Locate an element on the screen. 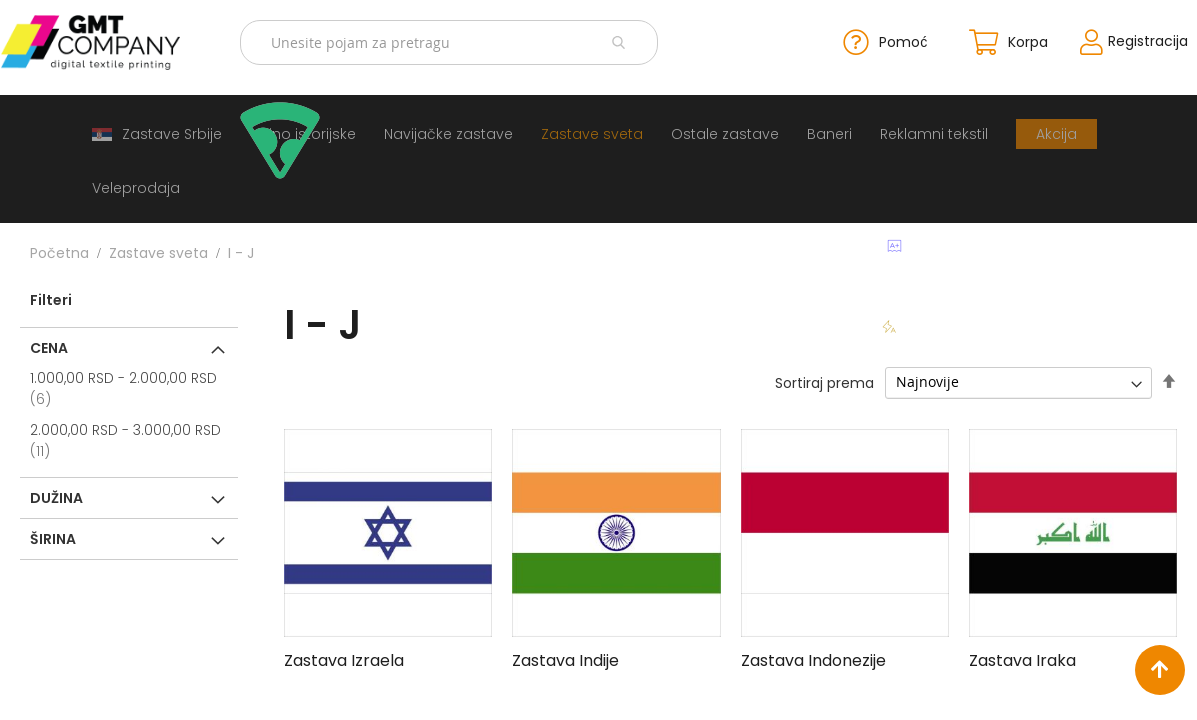 This screenshot has height=720, width=1197. order food or pizza delivery is located at coordinates (280, 139).